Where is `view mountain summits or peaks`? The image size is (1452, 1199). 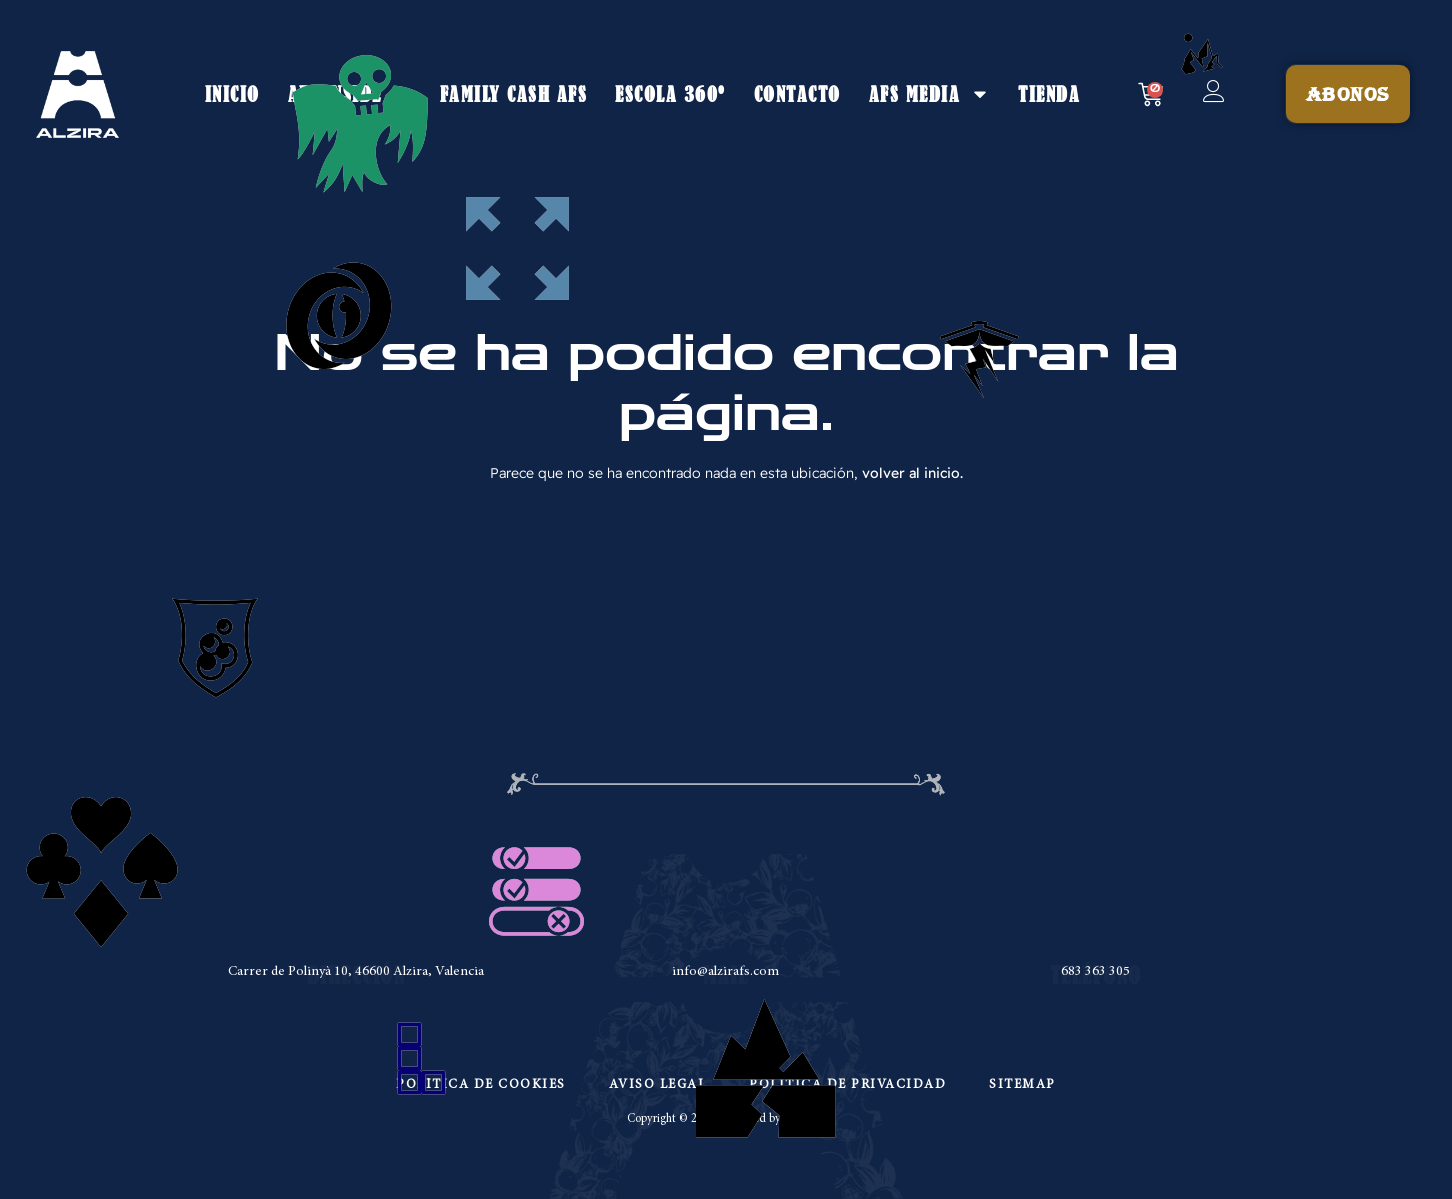 view mountain summits or peaks is located at coordinates (1202, 54).